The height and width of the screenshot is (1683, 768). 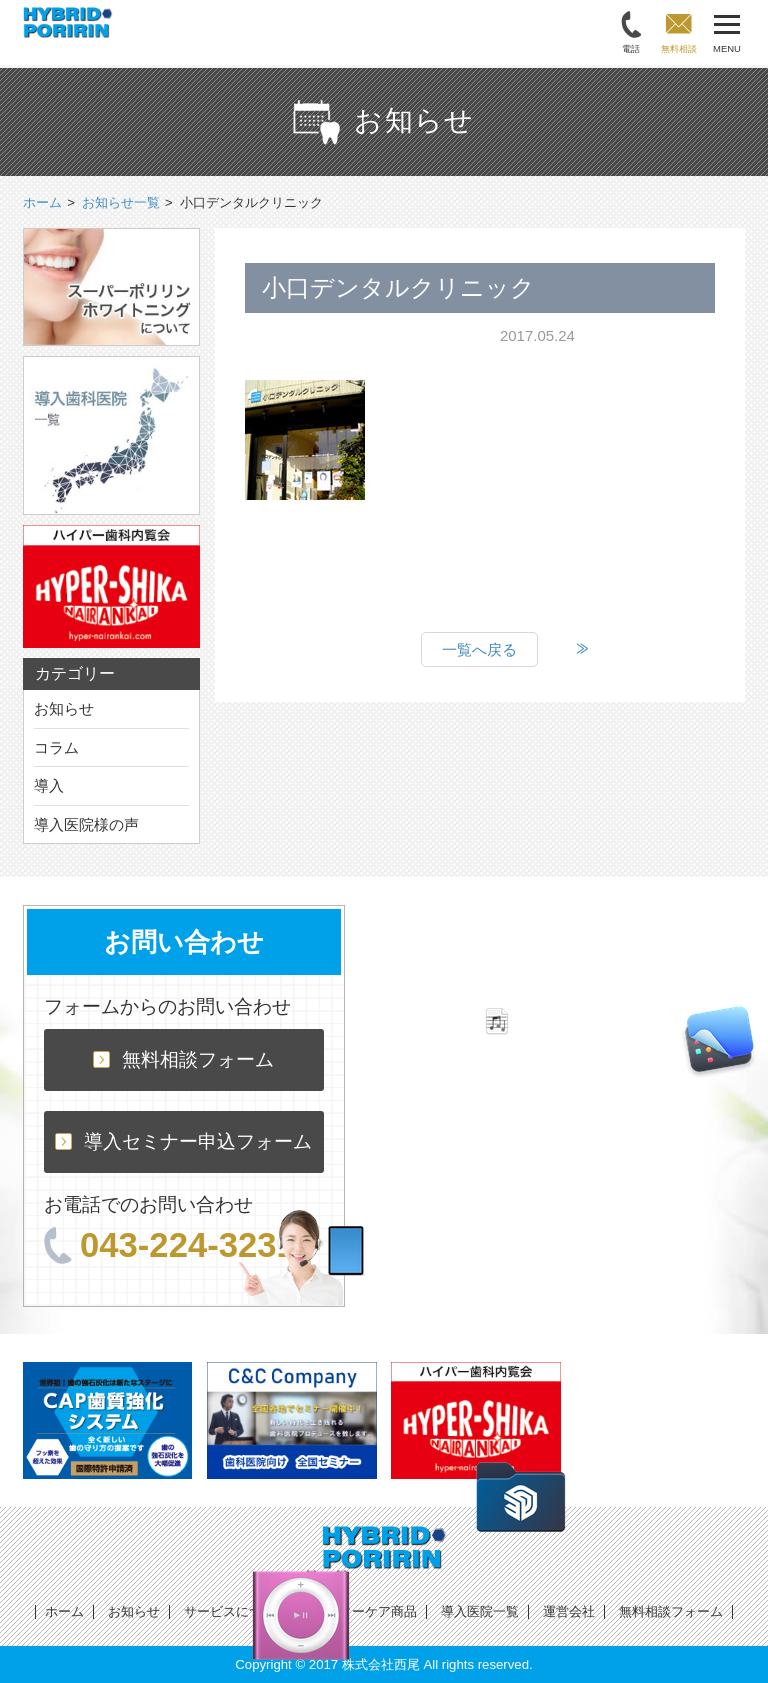 What do you see at coordinates (718, 1040) in the screenshot?
I see `access screen capture or screenshot tool` at bounding box center [718, 1040].